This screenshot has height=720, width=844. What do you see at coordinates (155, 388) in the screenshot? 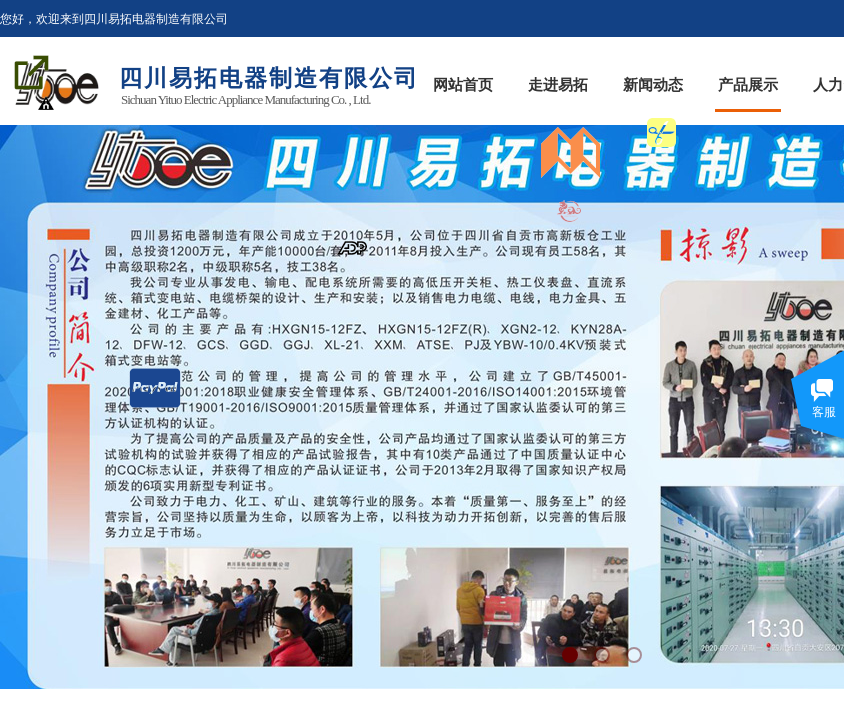
I see `pay with PayPal` at bounding box center [155, 388].